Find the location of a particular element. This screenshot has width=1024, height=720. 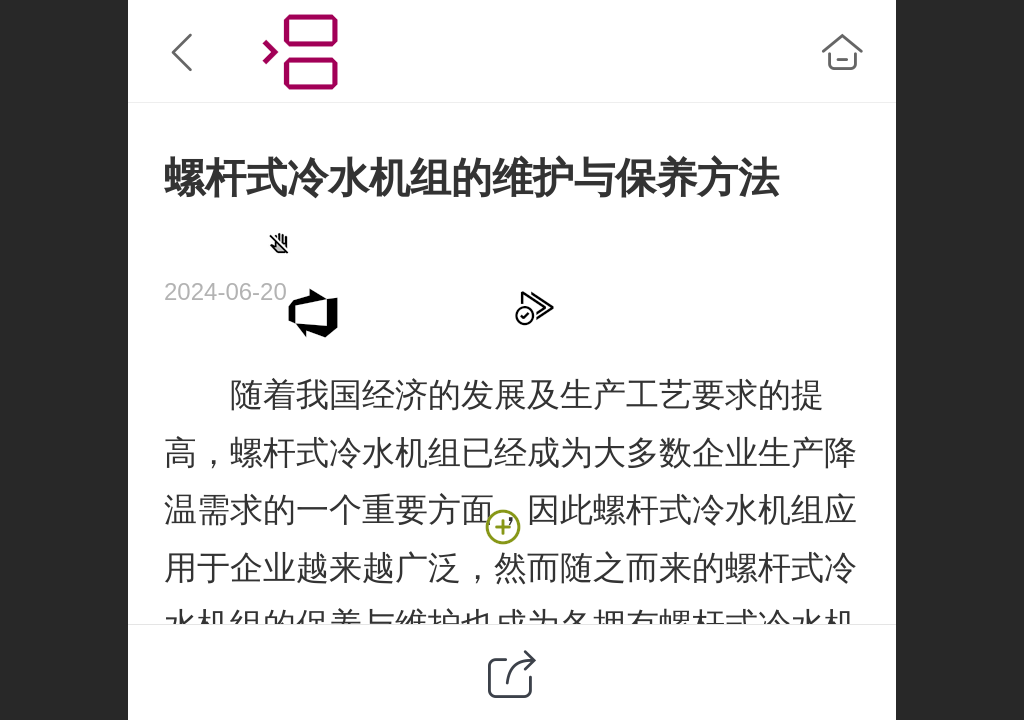

open azure devops integration is located at coordinates (313, 313).